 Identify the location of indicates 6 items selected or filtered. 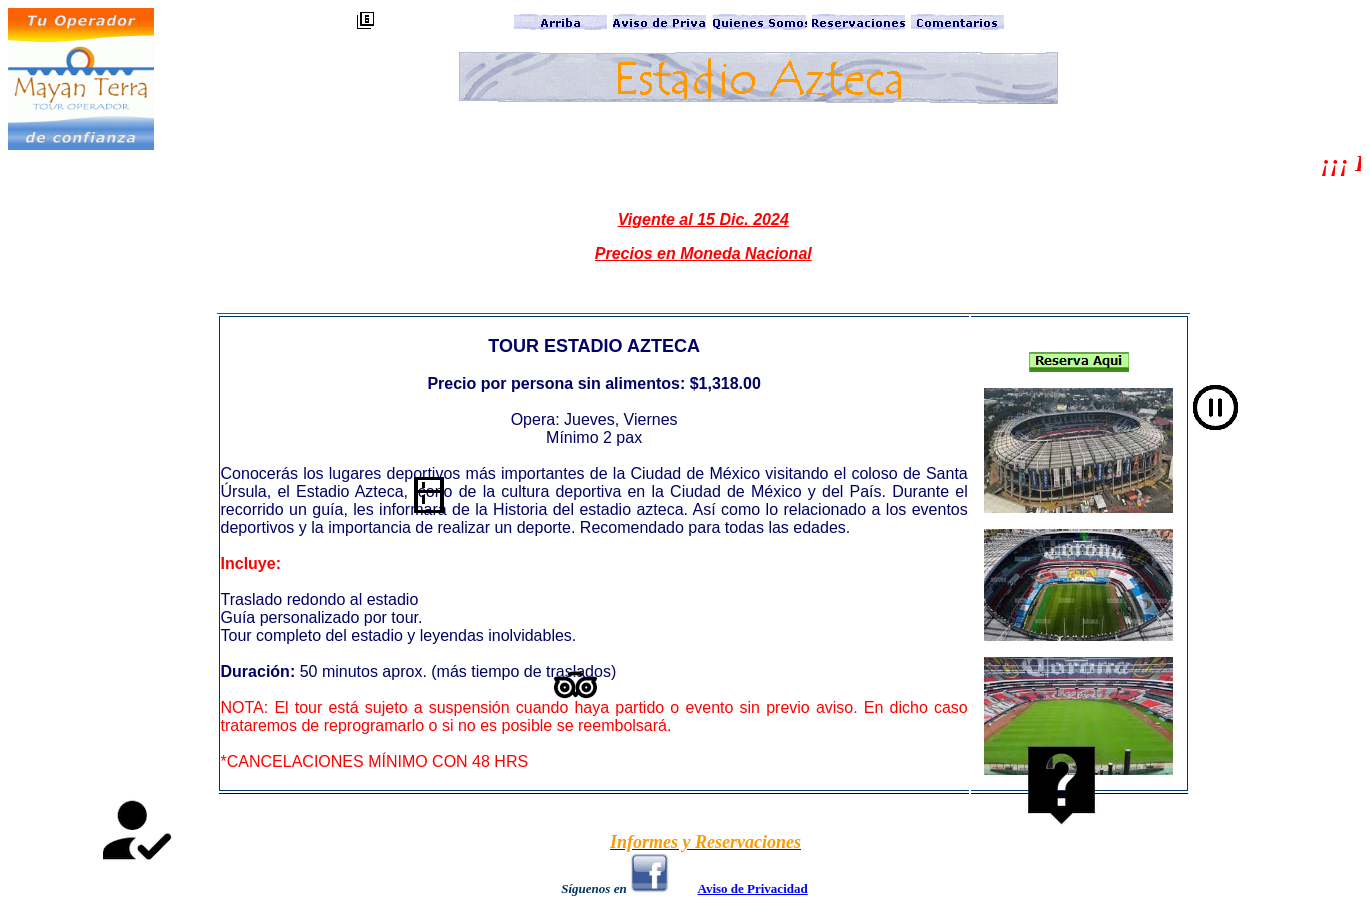
(365, 20).